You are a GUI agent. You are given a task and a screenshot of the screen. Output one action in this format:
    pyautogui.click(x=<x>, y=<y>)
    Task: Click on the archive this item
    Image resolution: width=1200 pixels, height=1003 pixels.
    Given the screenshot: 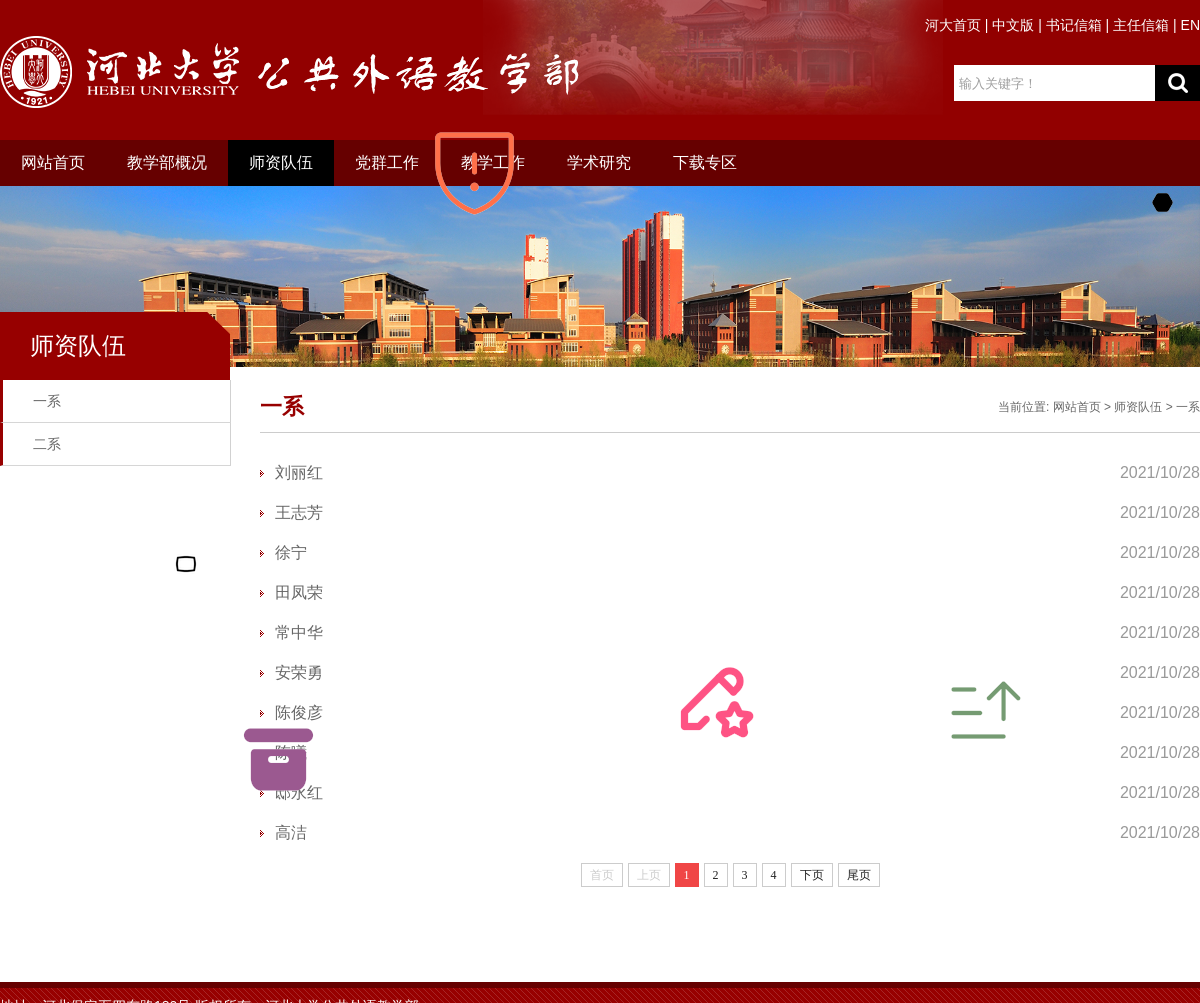 What is the action you would take?
    pyautogui.click(x=278, y=759)
    